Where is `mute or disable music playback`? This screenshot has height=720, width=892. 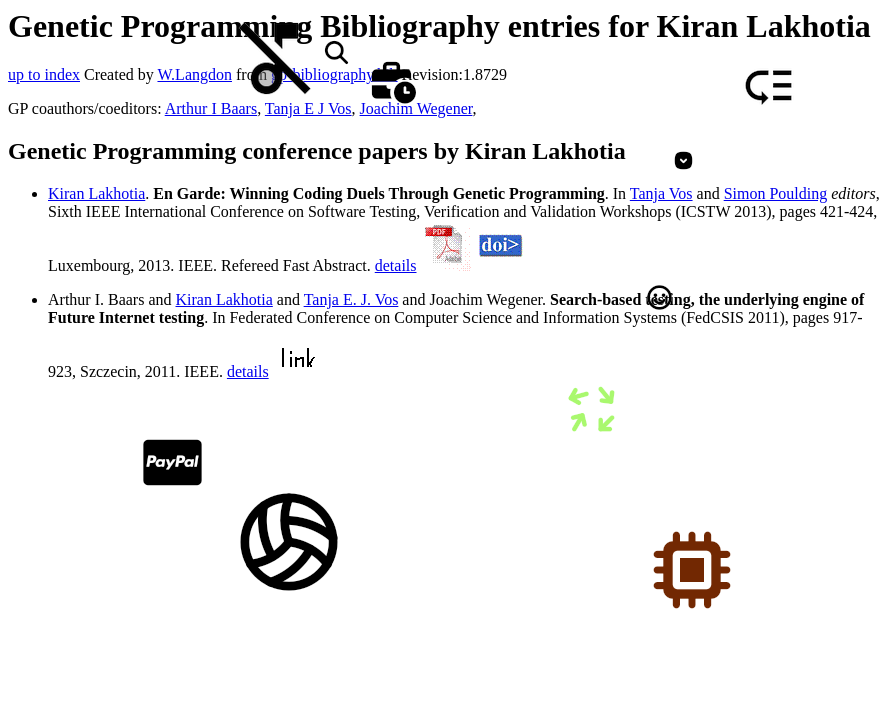
mute or disable music playback is located at coordinates (274, 58).